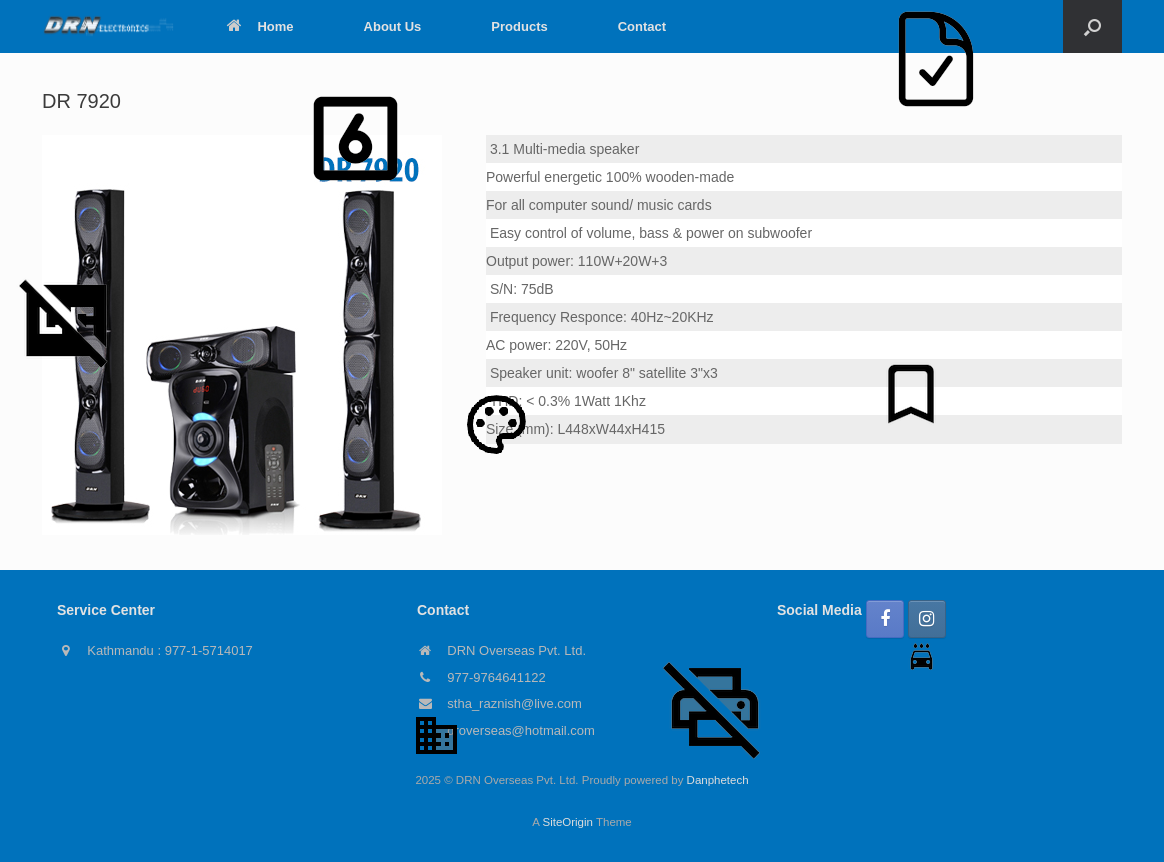  Describe the element at coordinates (355, 138) in the screenshot. I see `select or input the number six` at that location.